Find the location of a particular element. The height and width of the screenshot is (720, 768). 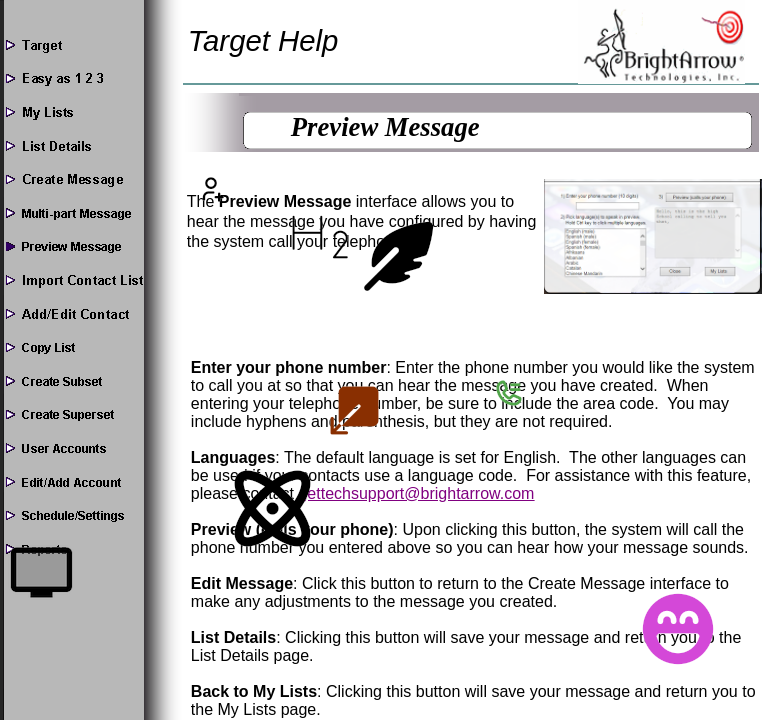

collapse or minimize content is located at coordinates (354, 410).